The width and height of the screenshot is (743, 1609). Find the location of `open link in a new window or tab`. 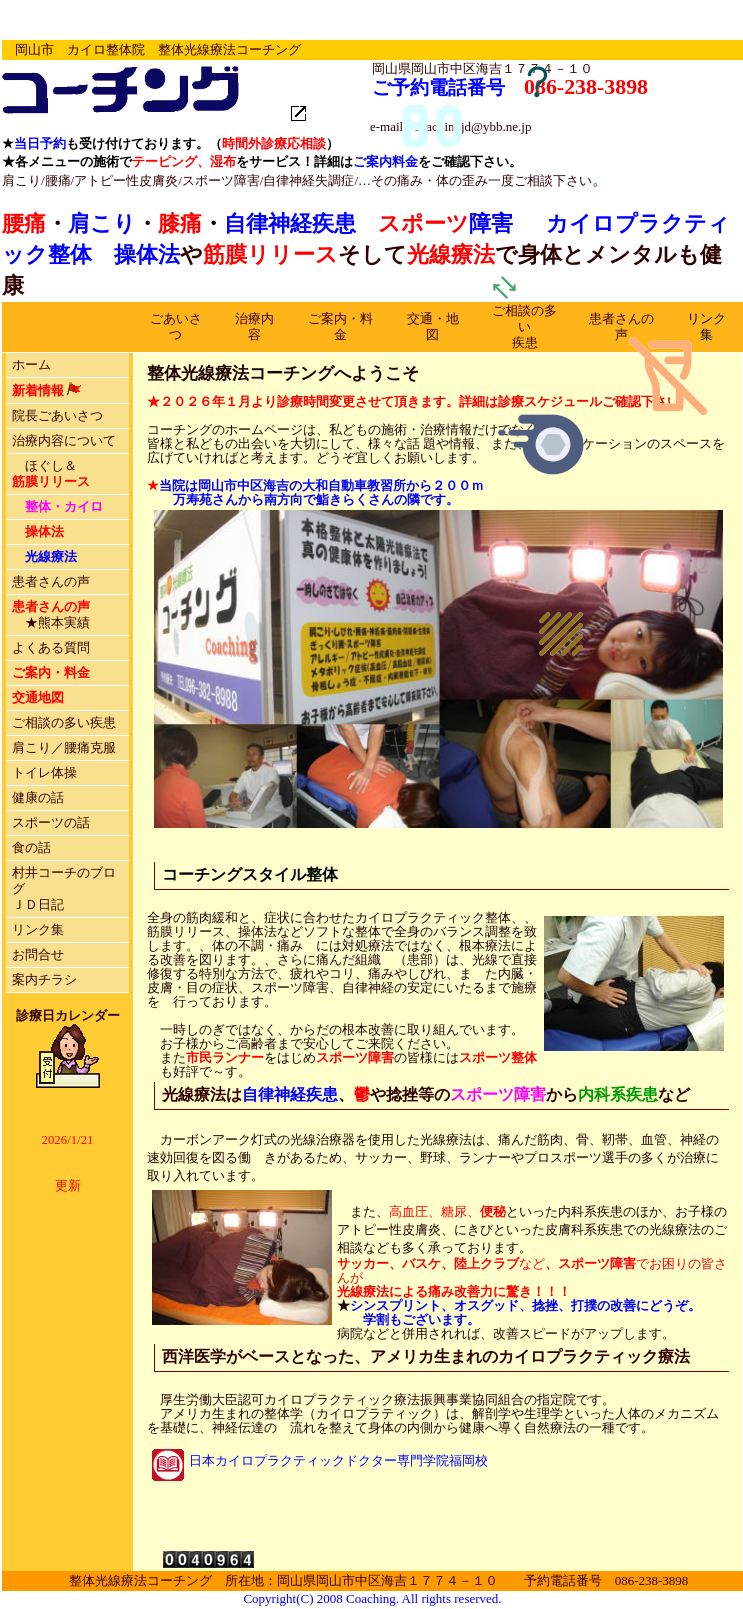

open link in a new window or tab is located at coordinates (298, 113).